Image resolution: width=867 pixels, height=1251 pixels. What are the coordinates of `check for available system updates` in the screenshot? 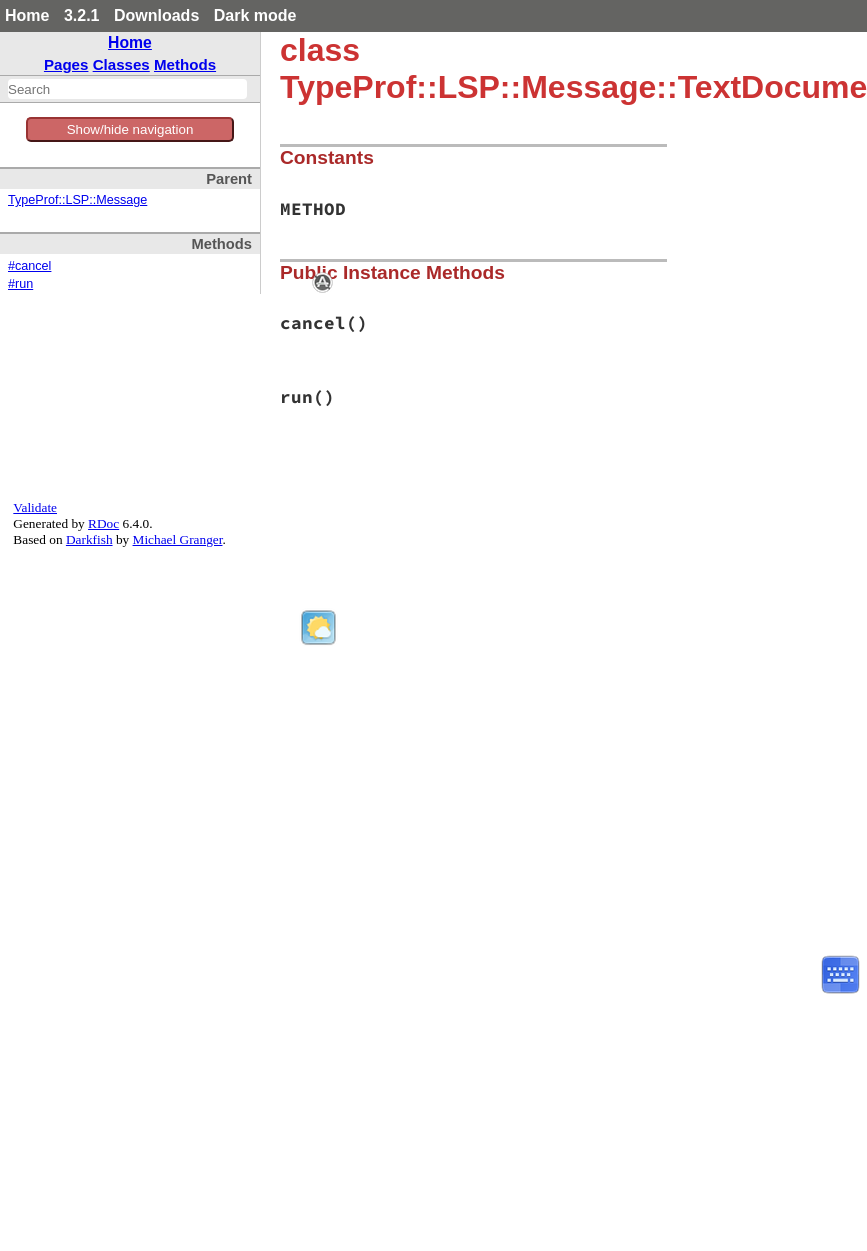 It's located at (322, 282).